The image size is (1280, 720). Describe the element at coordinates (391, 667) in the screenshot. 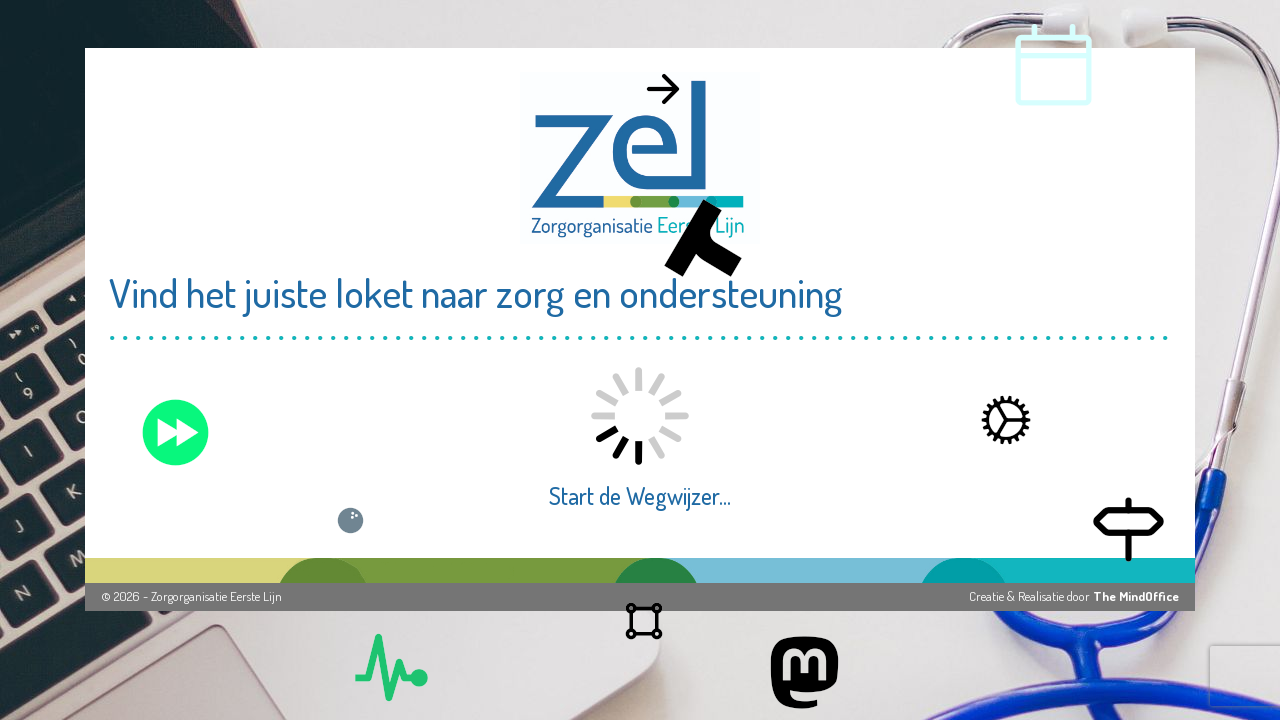

I see `view activity or health metrics` at that location.